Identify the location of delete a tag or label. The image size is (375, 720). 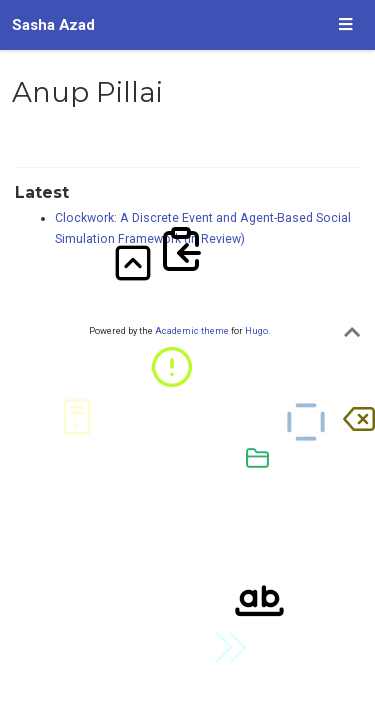
(359, 419).